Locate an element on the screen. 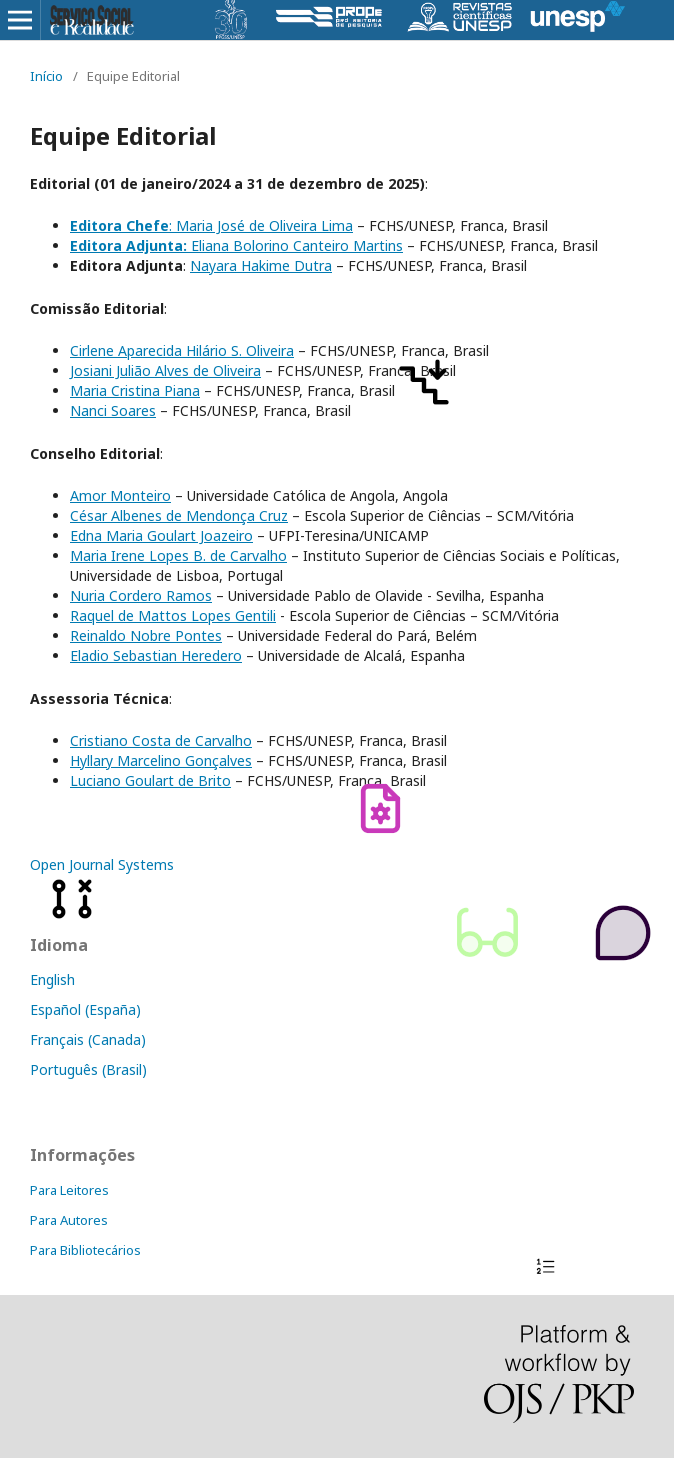 This screenshot has width=674, height=1458. create a numbered list is located at coordinates (546, 1266).